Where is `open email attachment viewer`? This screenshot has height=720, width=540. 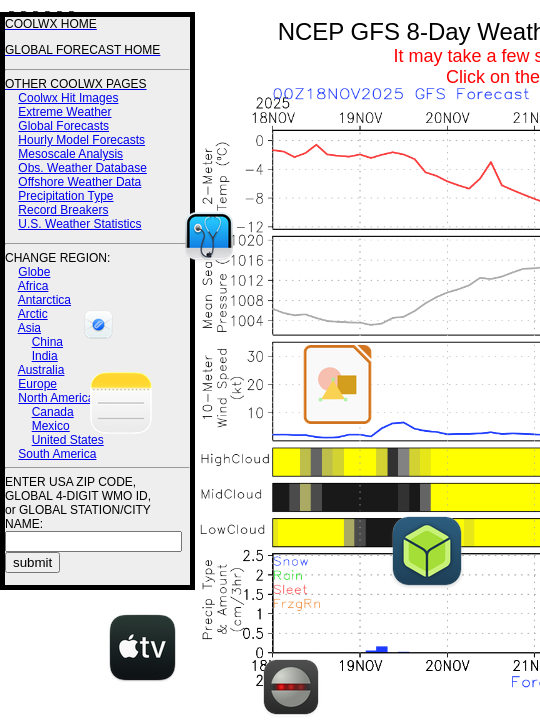 open email attachment viewer is located at coordinates (98, 324).